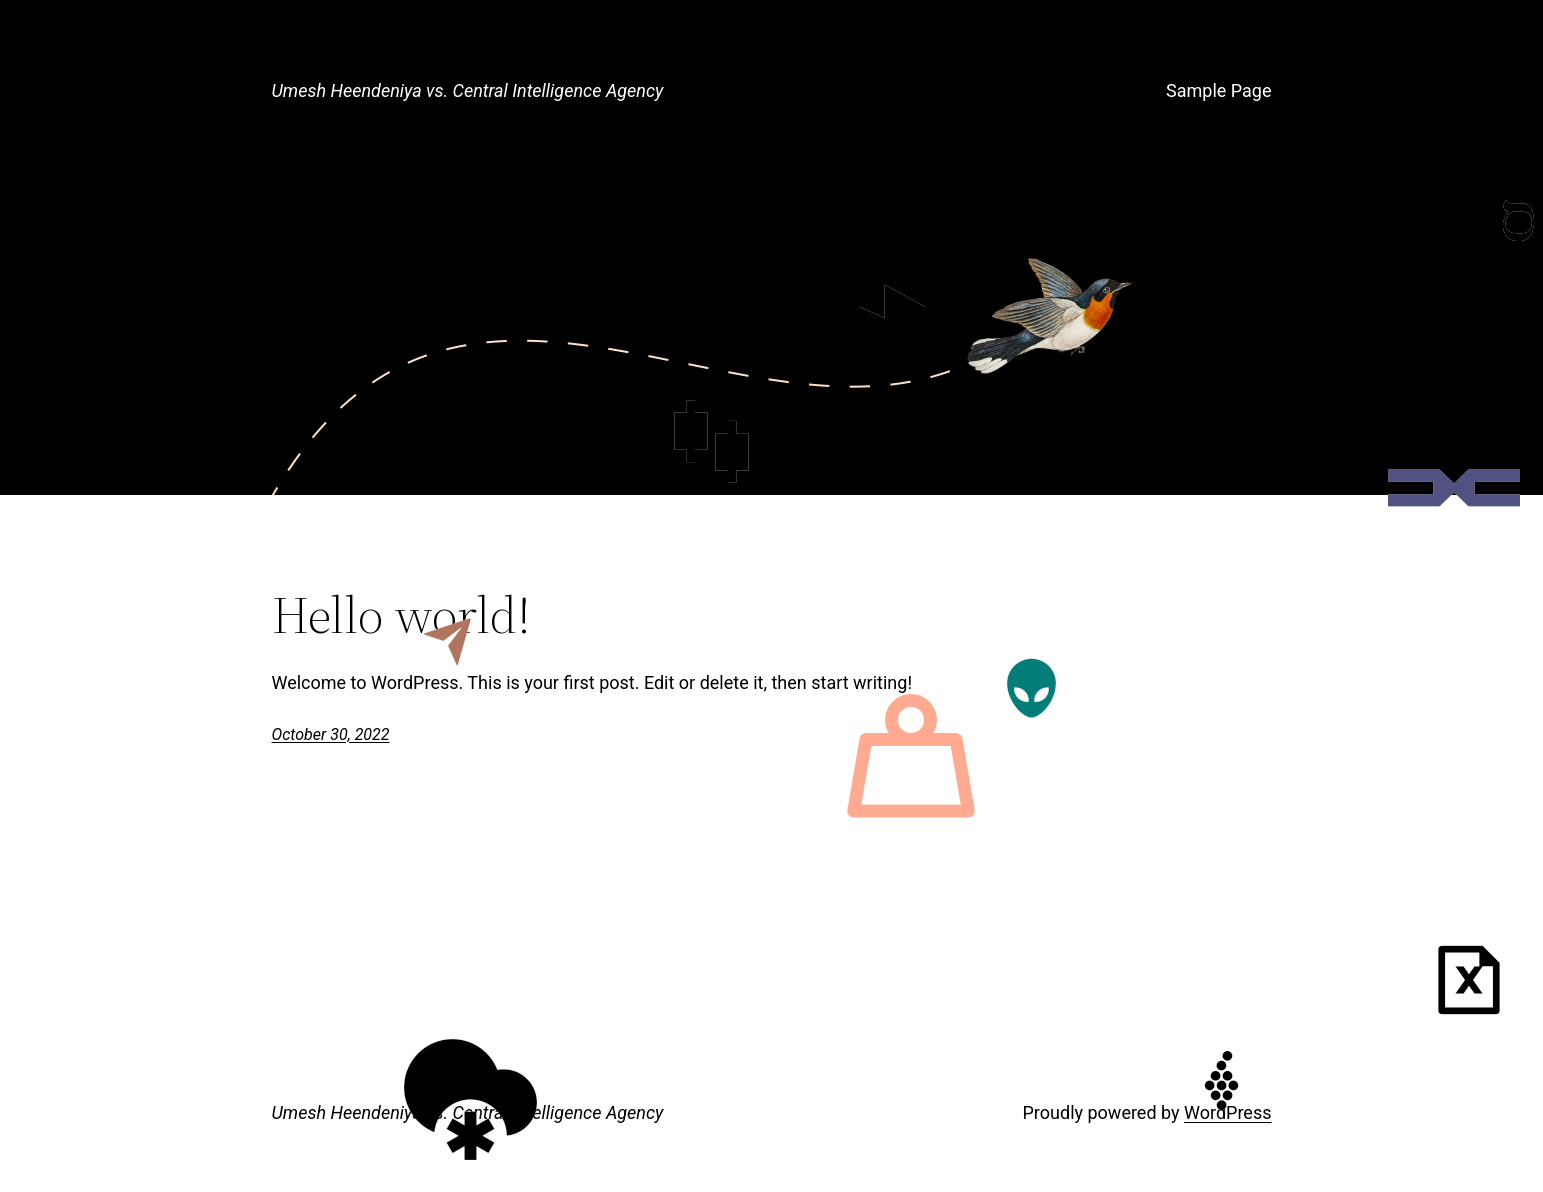 The height and width of the screenshot is (1192, 1543). What do you see at coordinates (711, 441) in the screenshot?
I see `view stock market data` at bounding box center [711, 441].